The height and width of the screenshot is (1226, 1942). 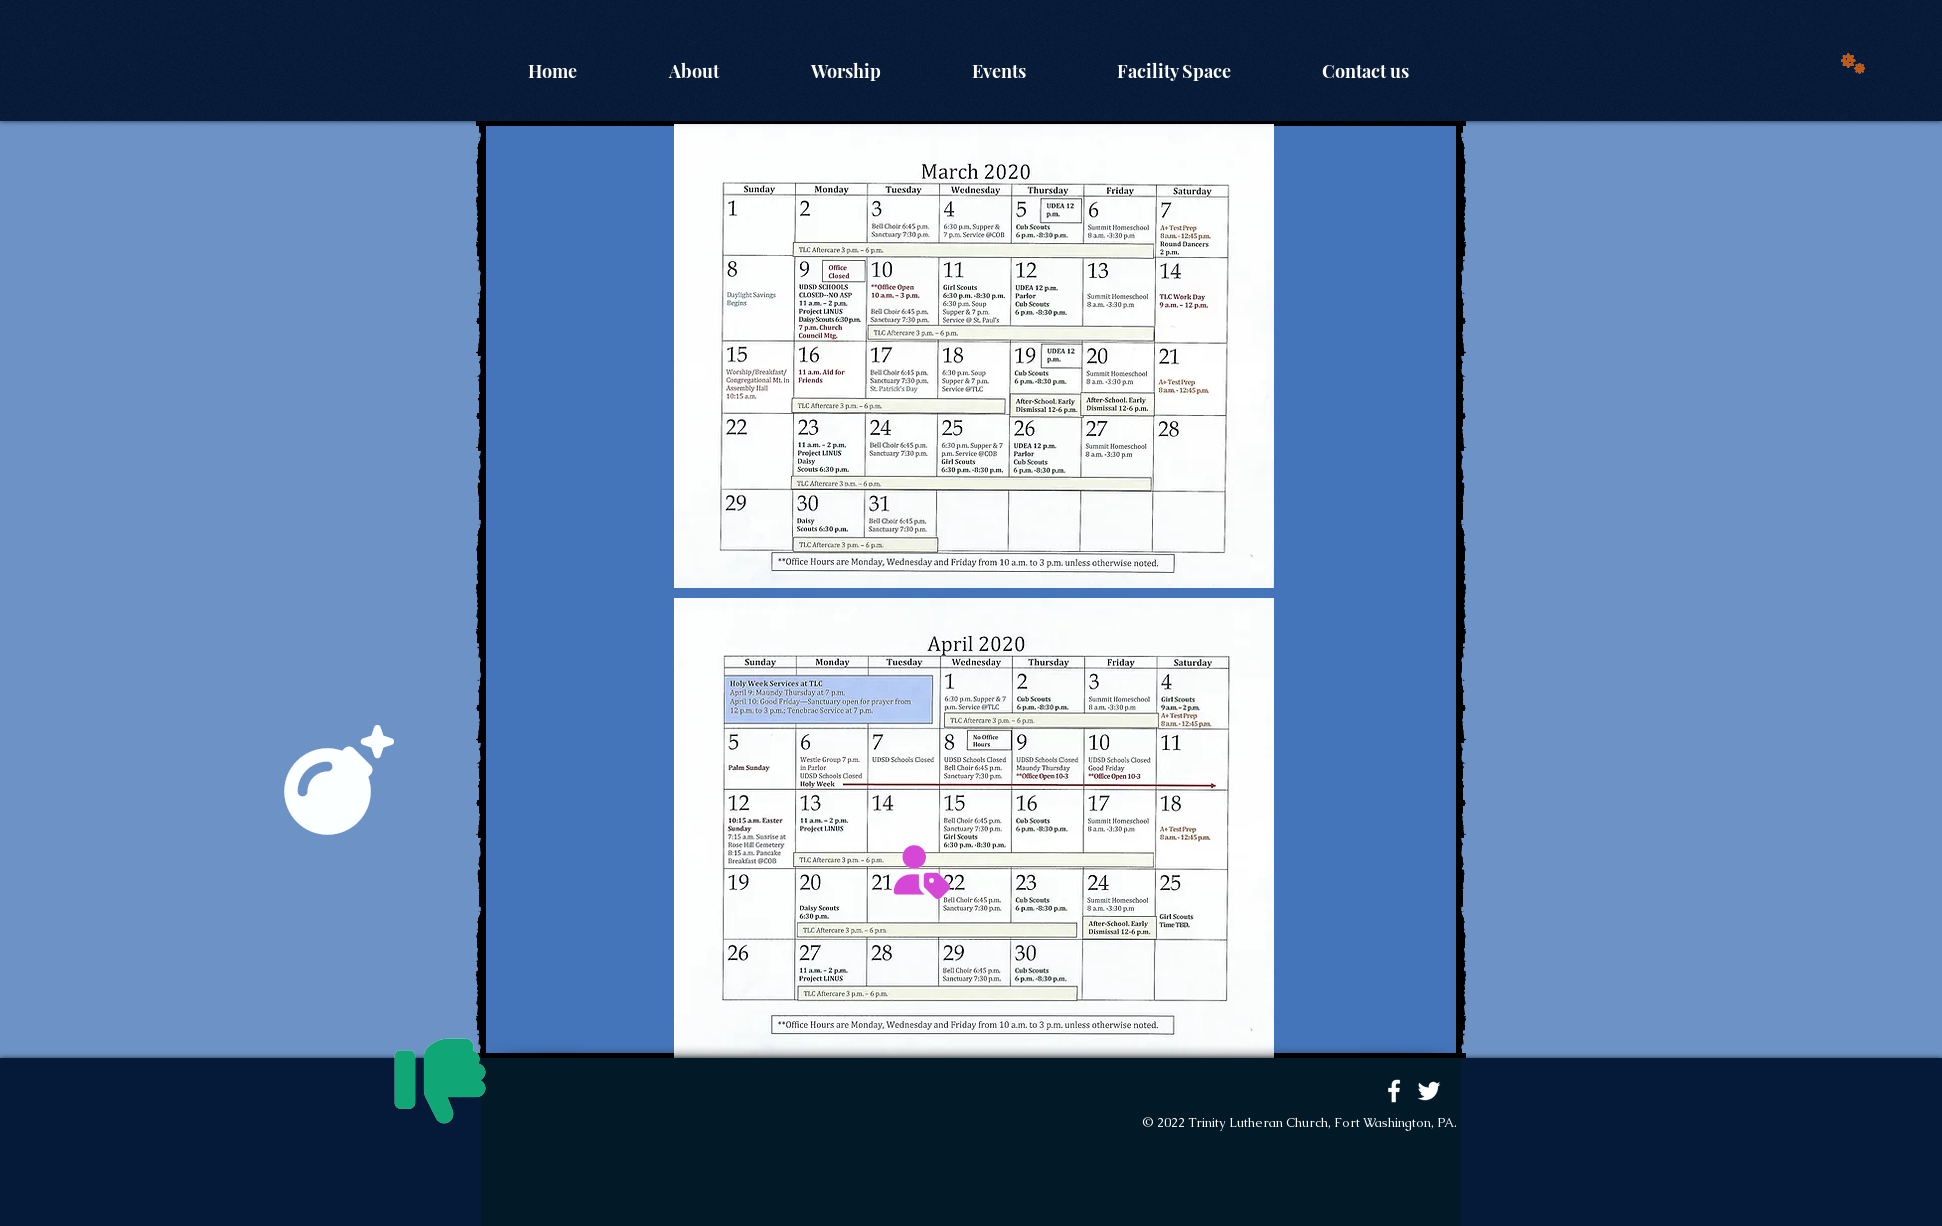 I want to click on tag or label a user profile, so click(x=920, y=869).